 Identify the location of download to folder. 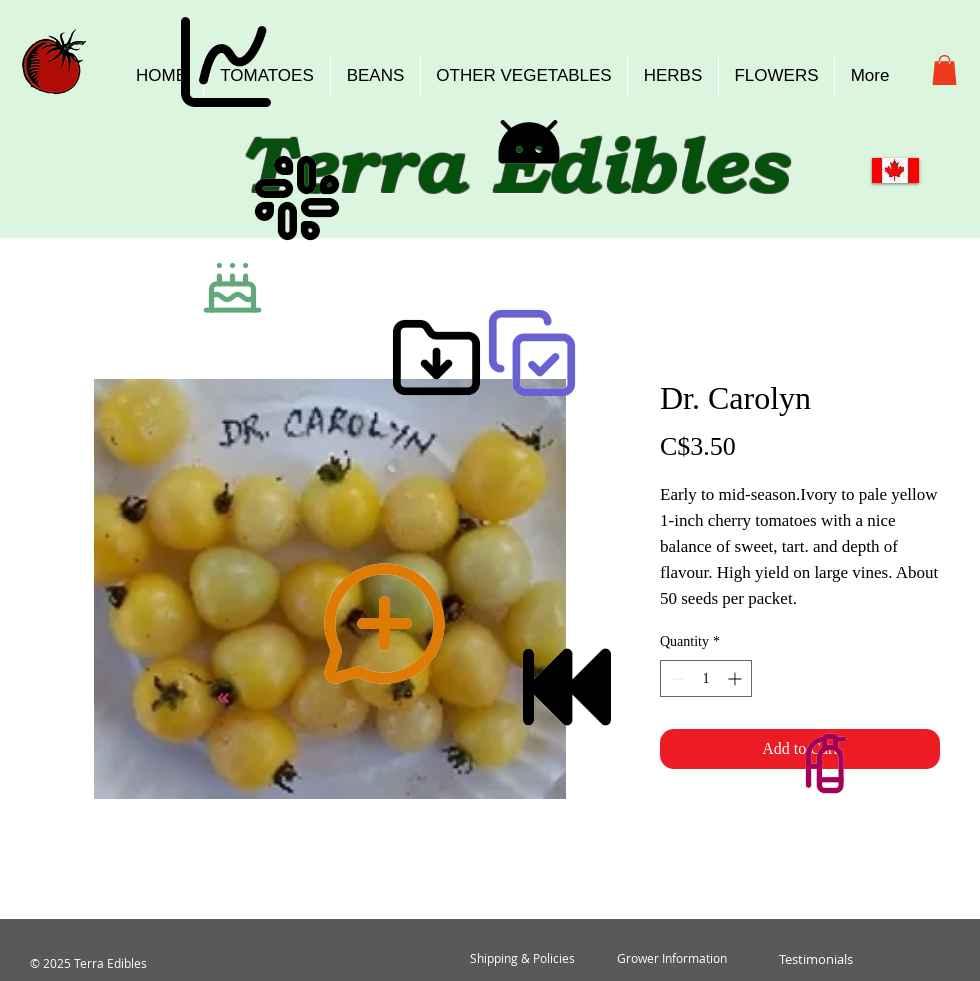
(436, 359).